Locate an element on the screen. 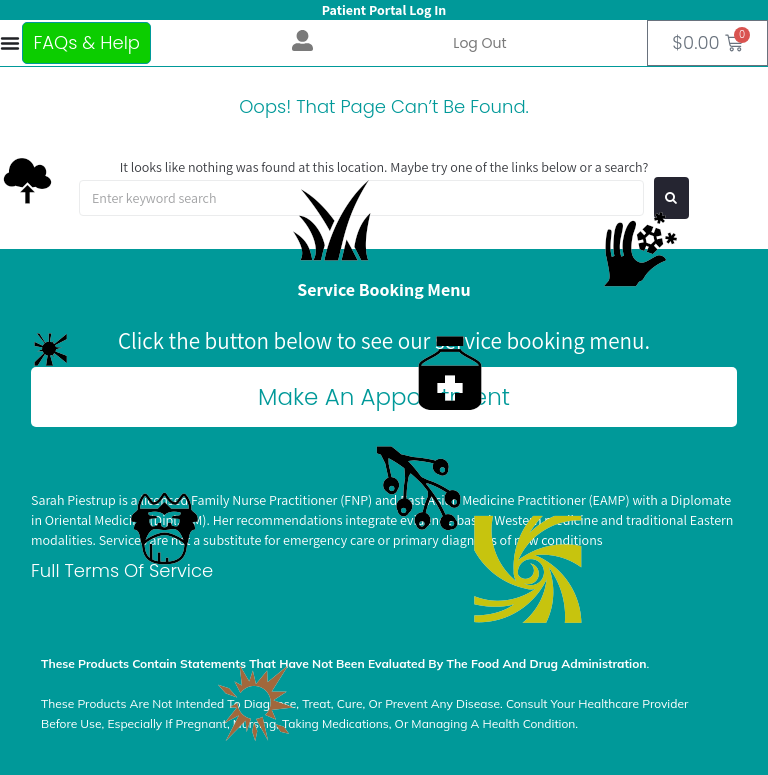 This screenshot has width=768, height=775. select the old king character or unit is located at coordinates (164, 528).